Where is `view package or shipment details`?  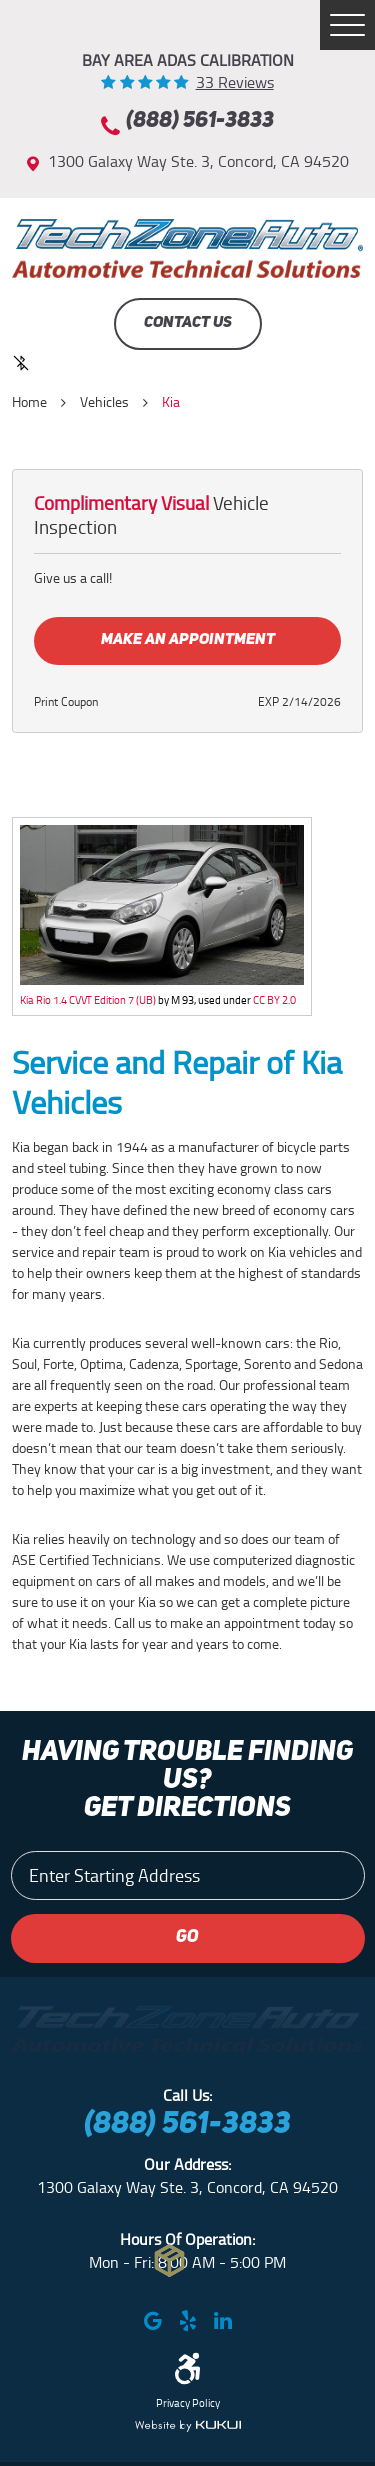 view package or shipment details is located at coordinates (169, 2260).